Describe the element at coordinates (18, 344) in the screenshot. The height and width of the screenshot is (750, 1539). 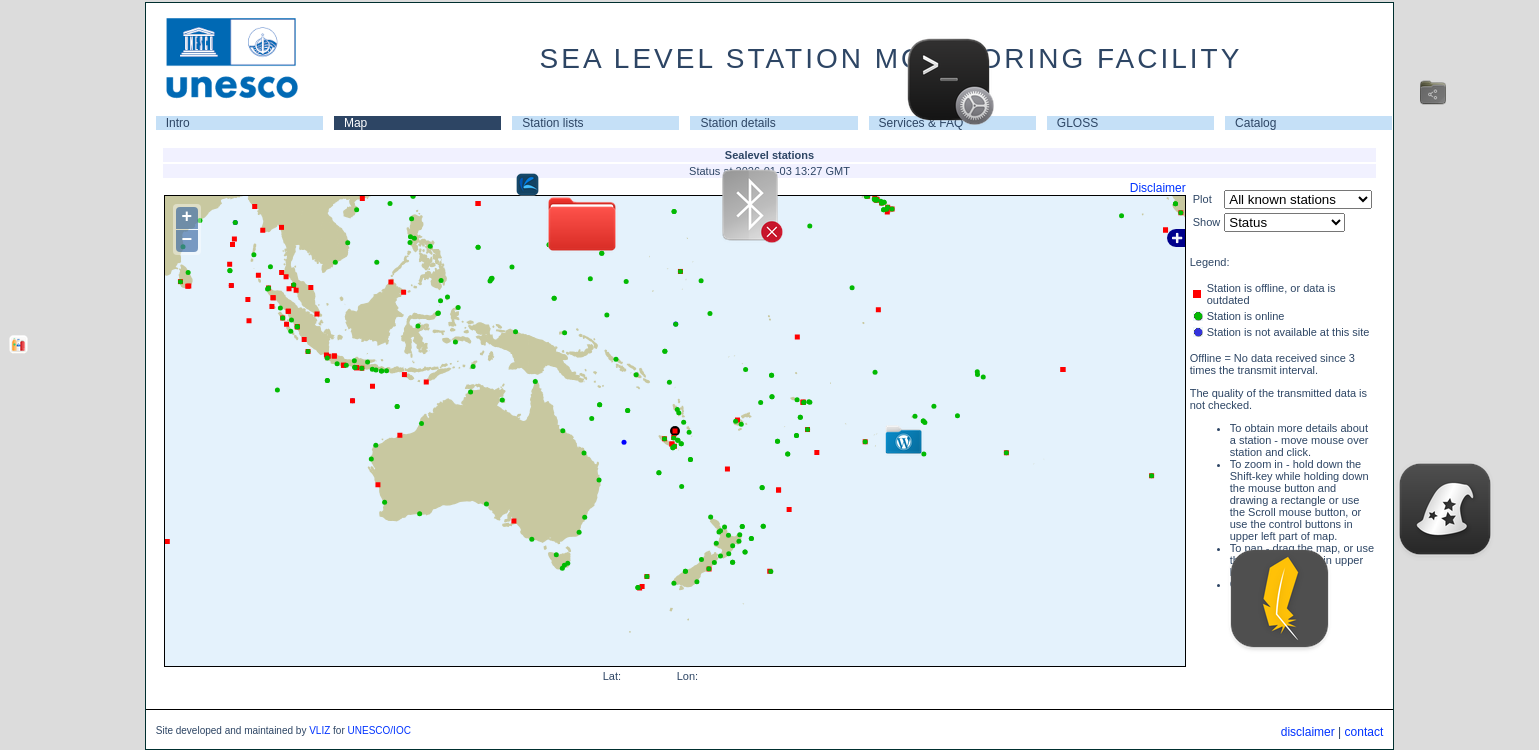
I see `open Bottles app to run Windows software` at that location.